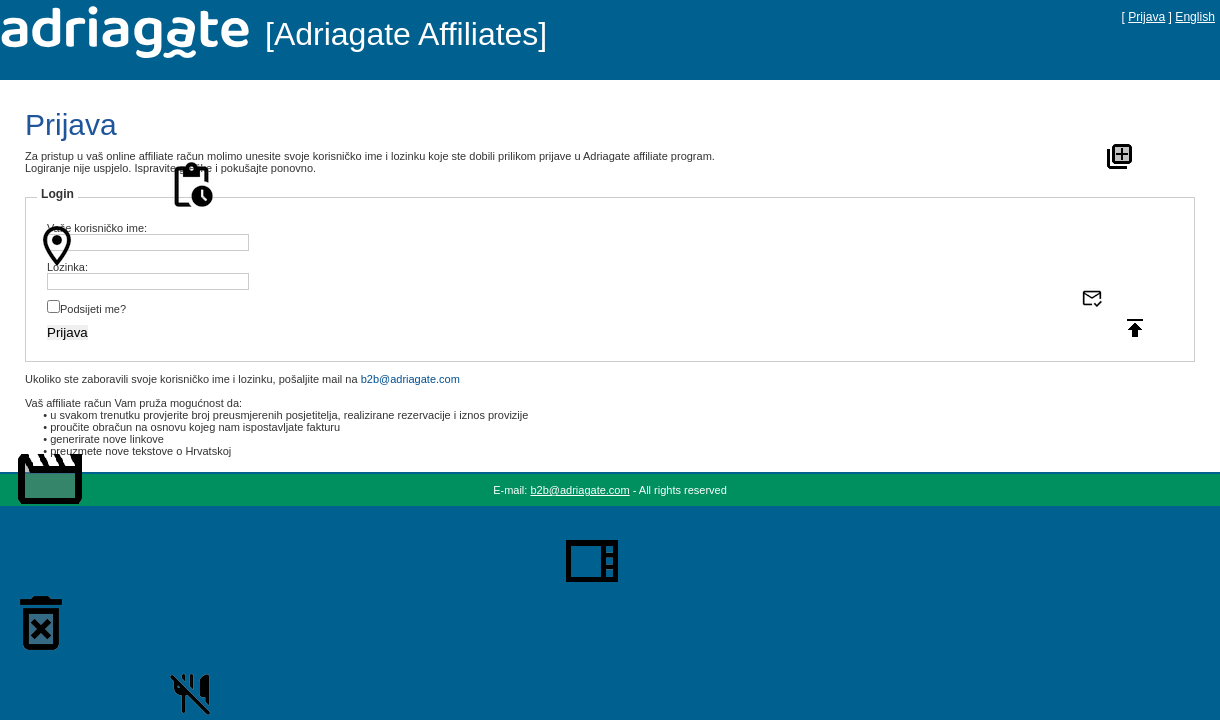 The height and width of the screenshot is (720, 1220). Describe the element at coordinates (191, 693) in the screenshot. I see `indicates no food or meals available` at that location.